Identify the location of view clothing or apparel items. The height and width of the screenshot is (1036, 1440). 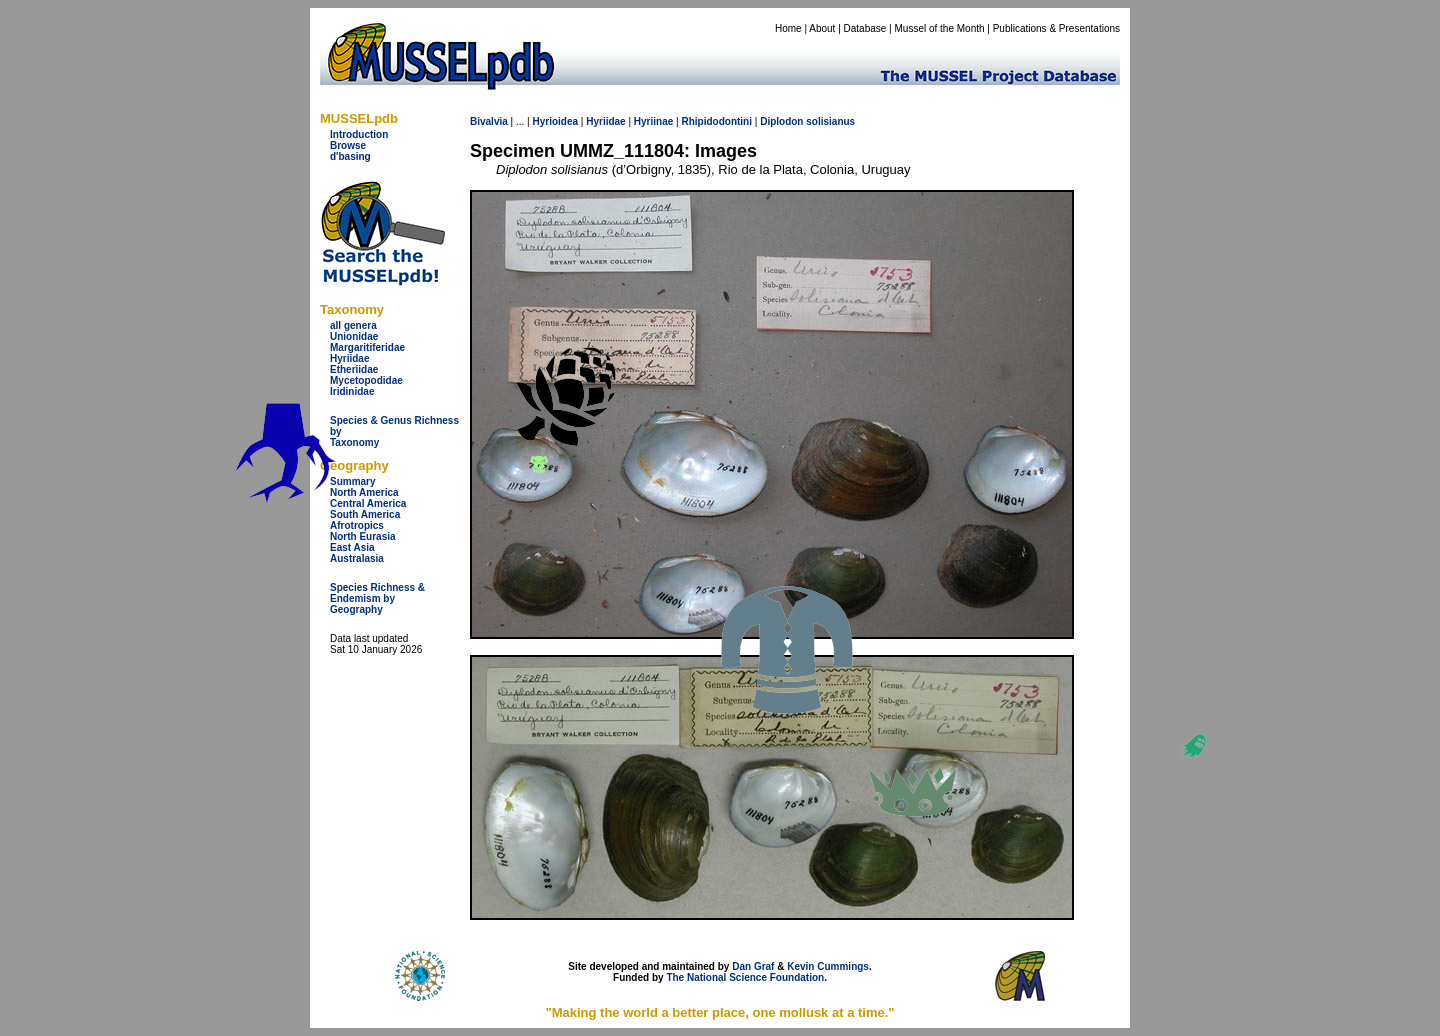
(787, 650).